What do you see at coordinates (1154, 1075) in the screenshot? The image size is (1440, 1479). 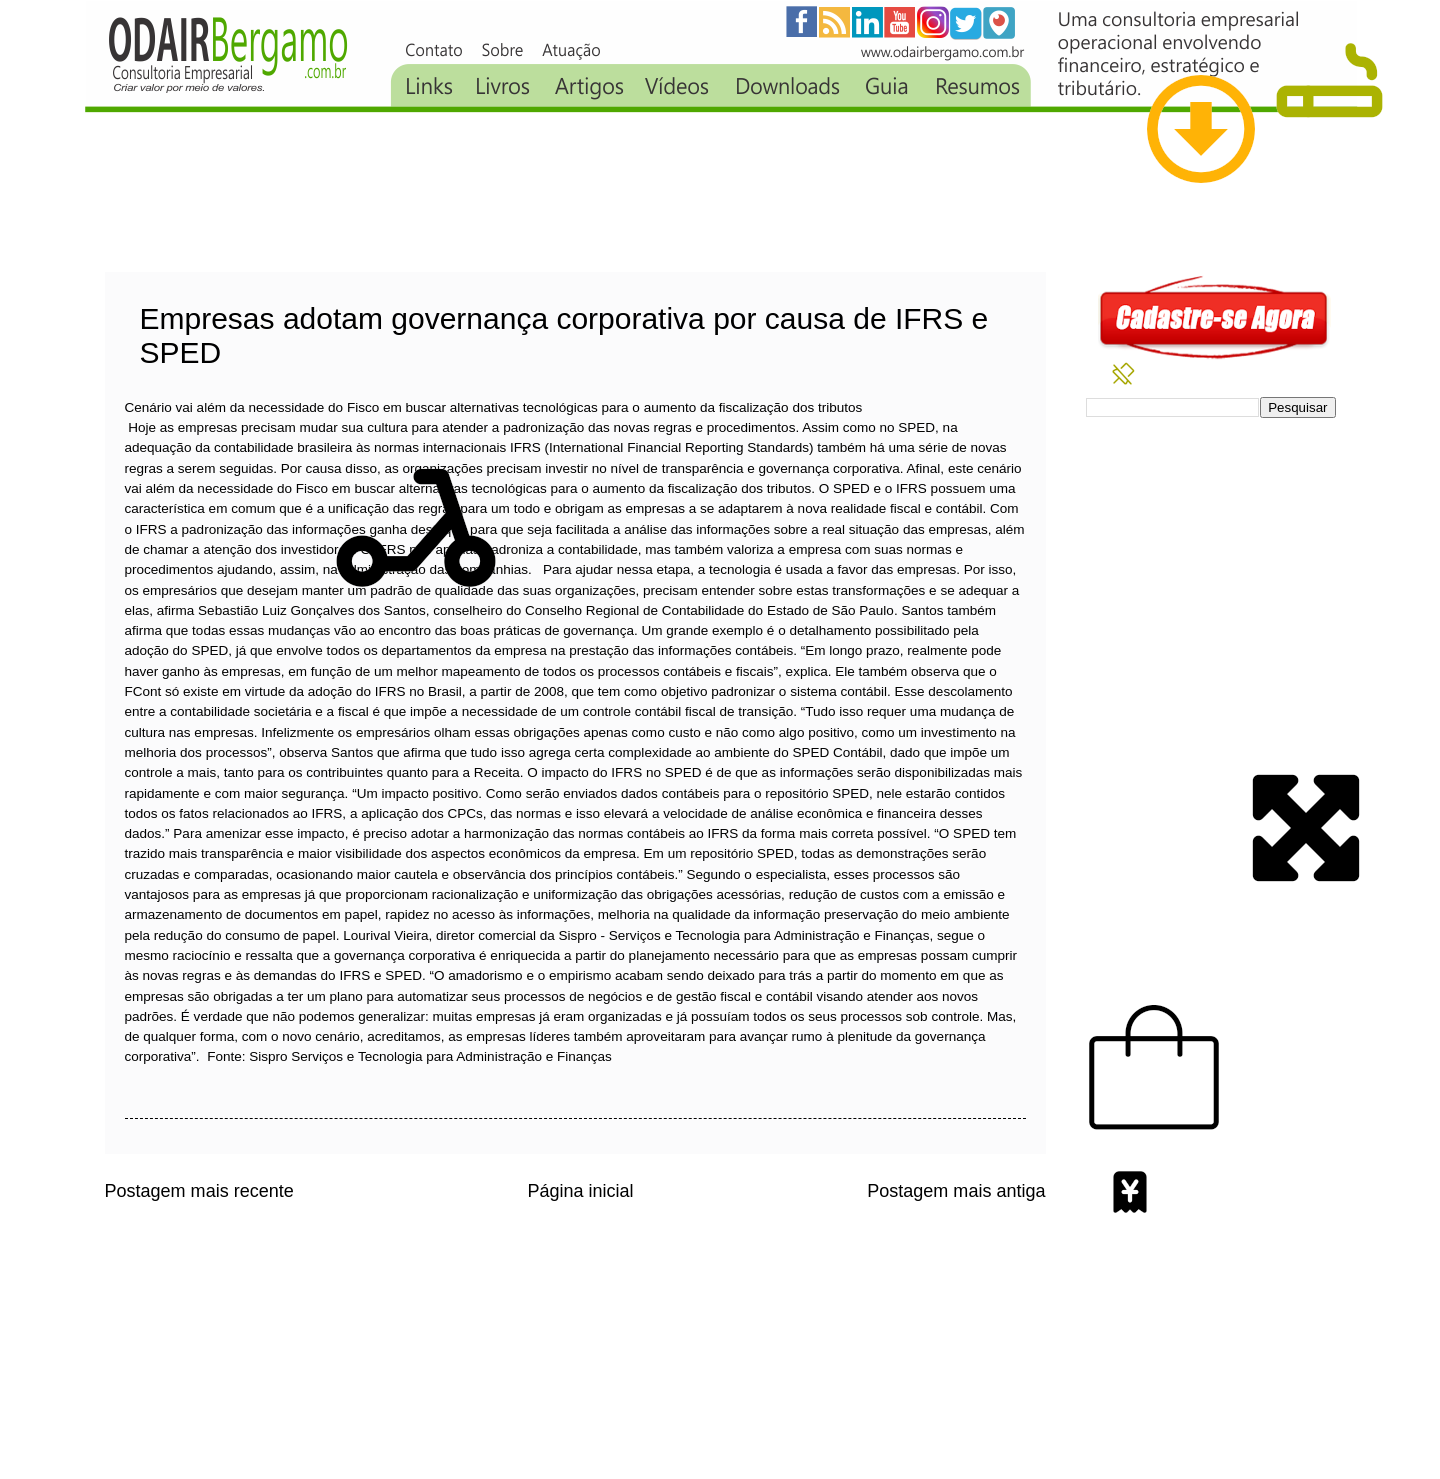 I see `view your shopping bag` at bounding box center [1154, 1075].